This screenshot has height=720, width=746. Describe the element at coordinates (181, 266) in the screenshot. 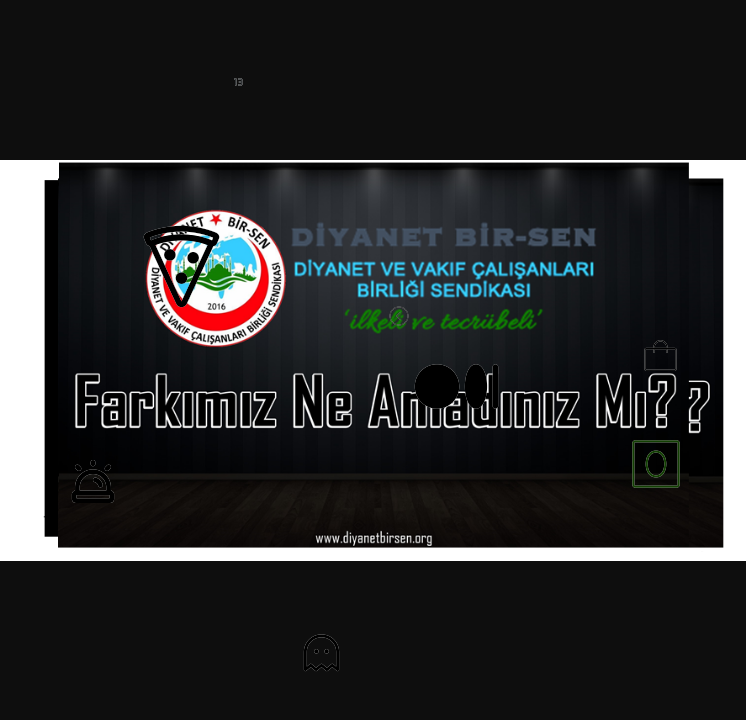

I see `browse food or restaurant options` at that location.